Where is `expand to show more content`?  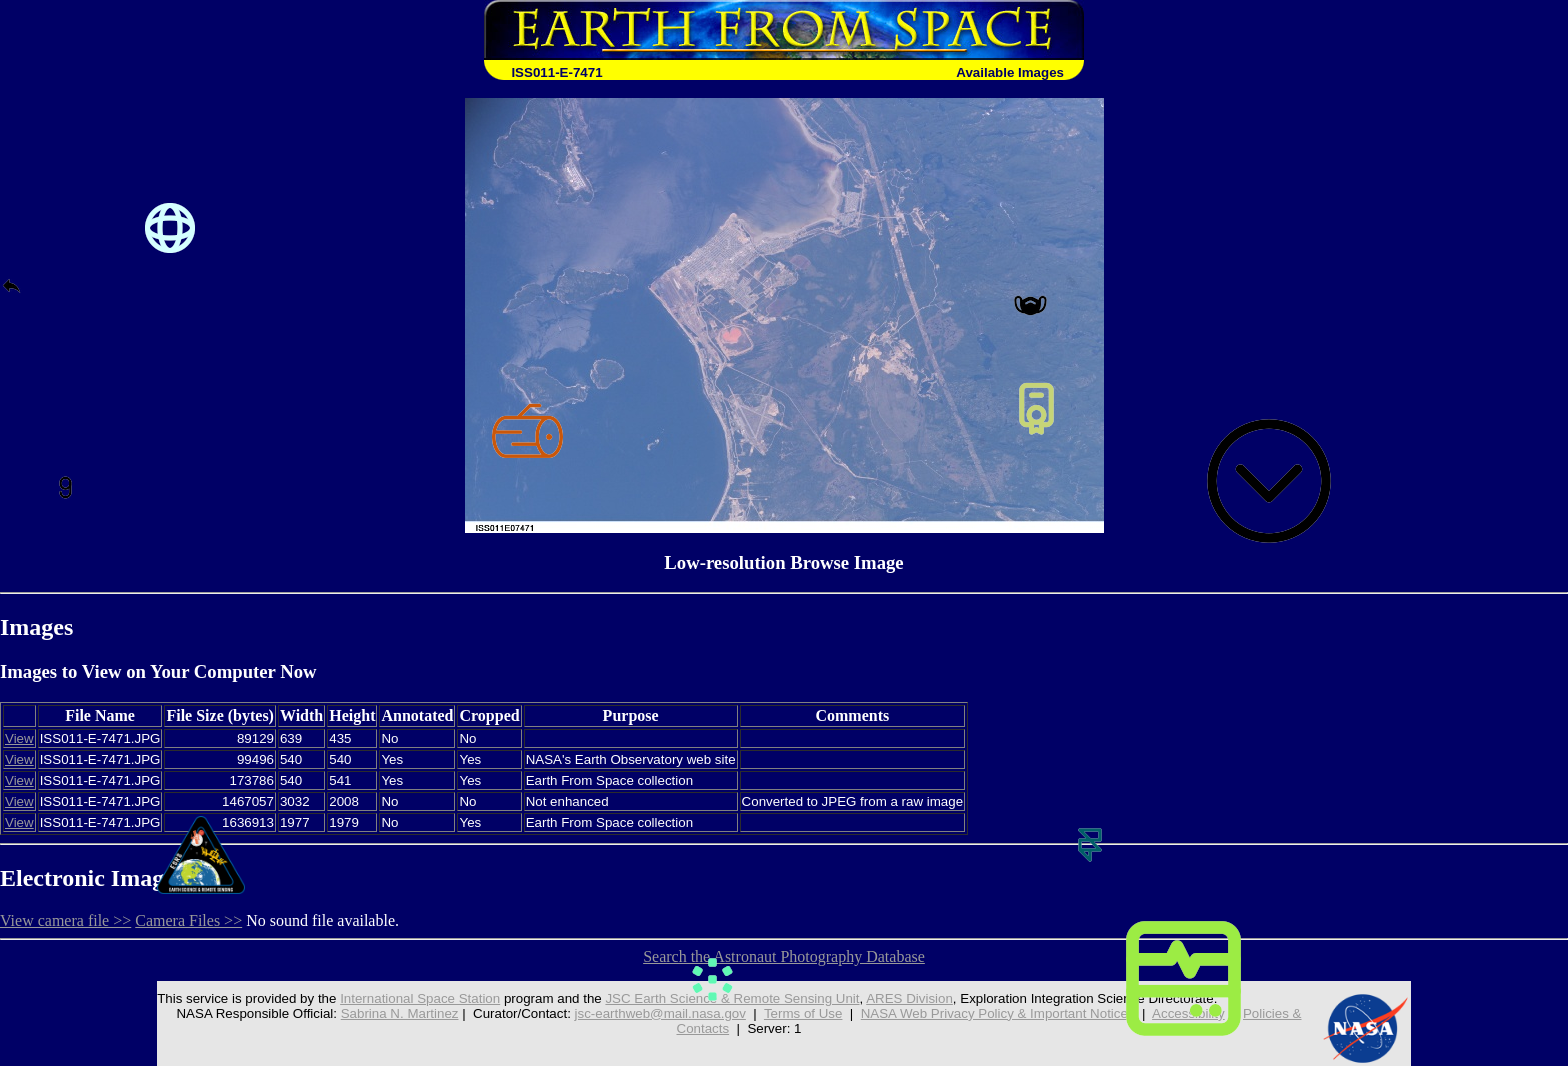
expand to show more content is located at coordinates (1269, 481).